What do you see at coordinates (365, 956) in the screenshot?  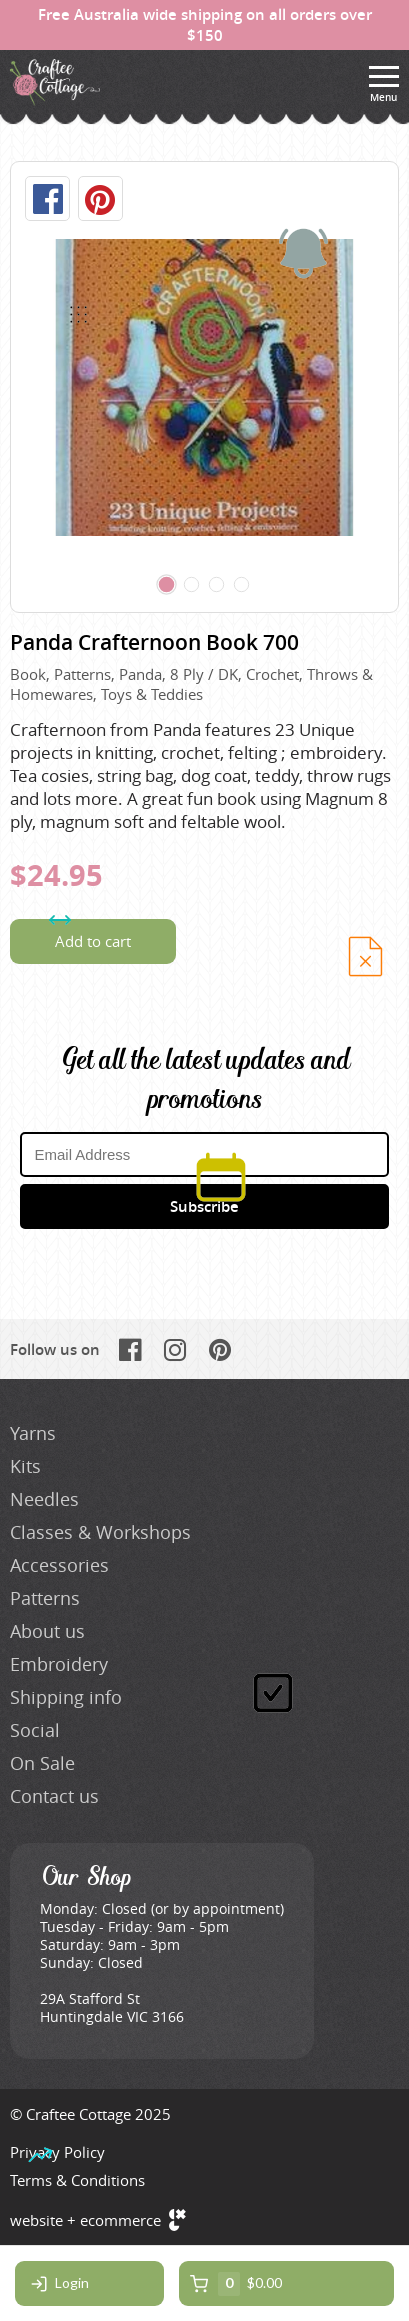 I see `delete or remove a file` at bounding box center [365, 956].